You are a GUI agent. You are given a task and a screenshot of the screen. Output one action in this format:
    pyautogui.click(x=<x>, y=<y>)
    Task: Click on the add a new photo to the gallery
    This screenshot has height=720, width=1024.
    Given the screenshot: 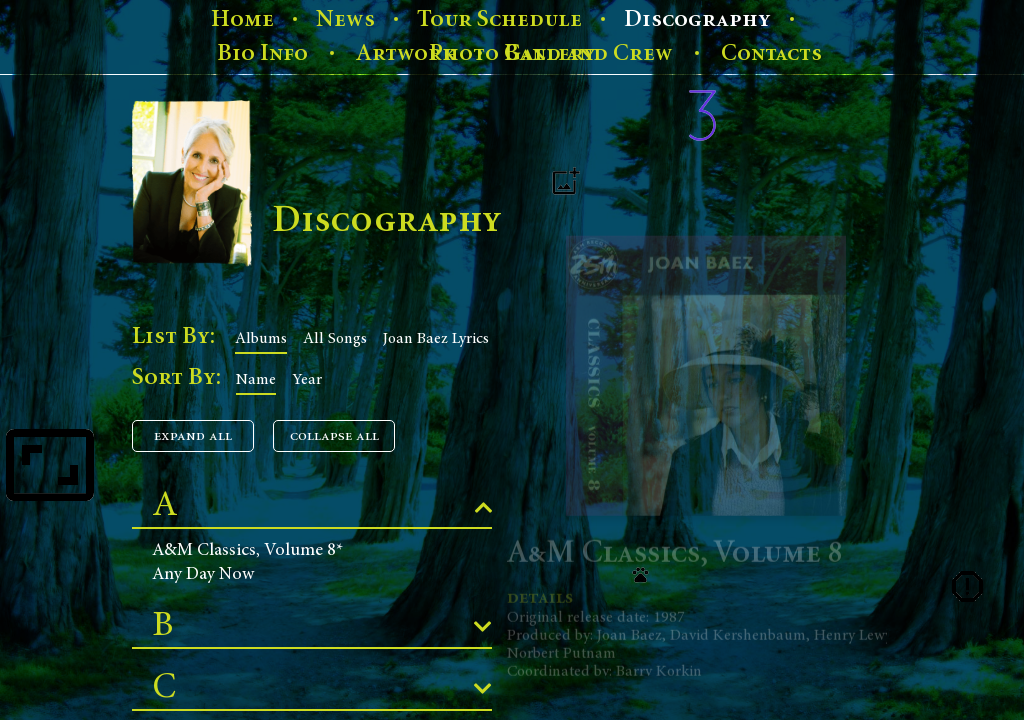 What is the action you would take?
    pyautogui.click(x=565, y=181)
    